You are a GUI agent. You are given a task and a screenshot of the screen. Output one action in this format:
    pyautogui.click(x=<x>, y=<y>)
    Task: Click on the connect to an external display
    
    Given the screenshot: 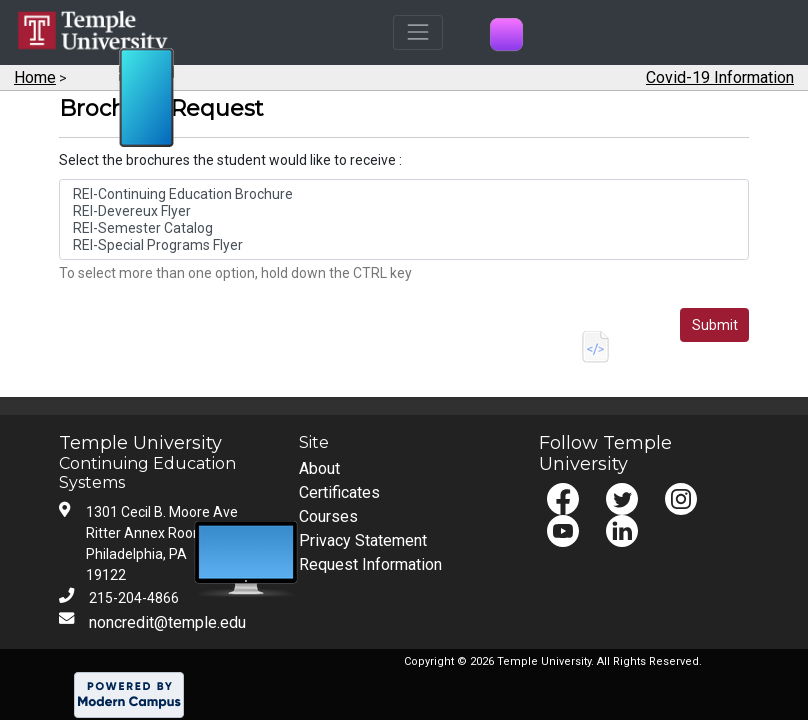 What is the action you would take?
    pyautogui.click(x=246, y=547)
    